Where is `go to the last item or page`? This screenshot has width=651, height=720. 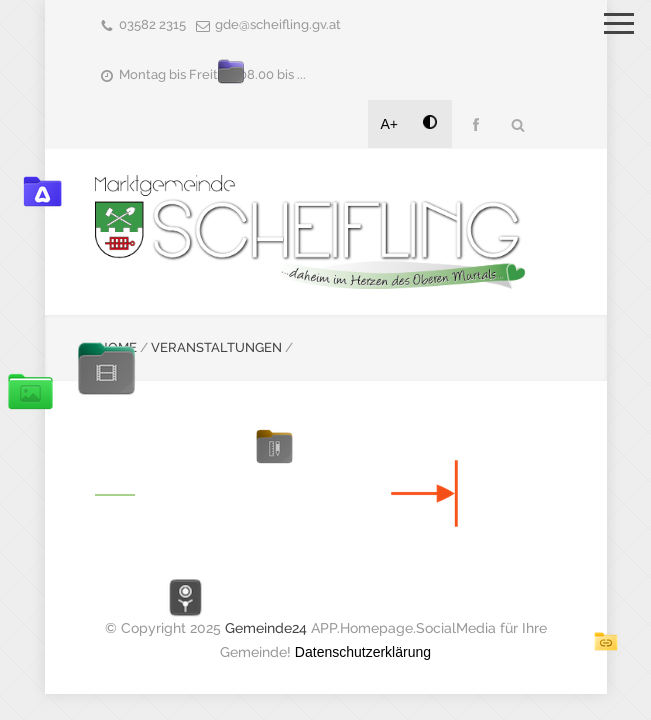 go to the last item or page is located at coordinates (424, 493).